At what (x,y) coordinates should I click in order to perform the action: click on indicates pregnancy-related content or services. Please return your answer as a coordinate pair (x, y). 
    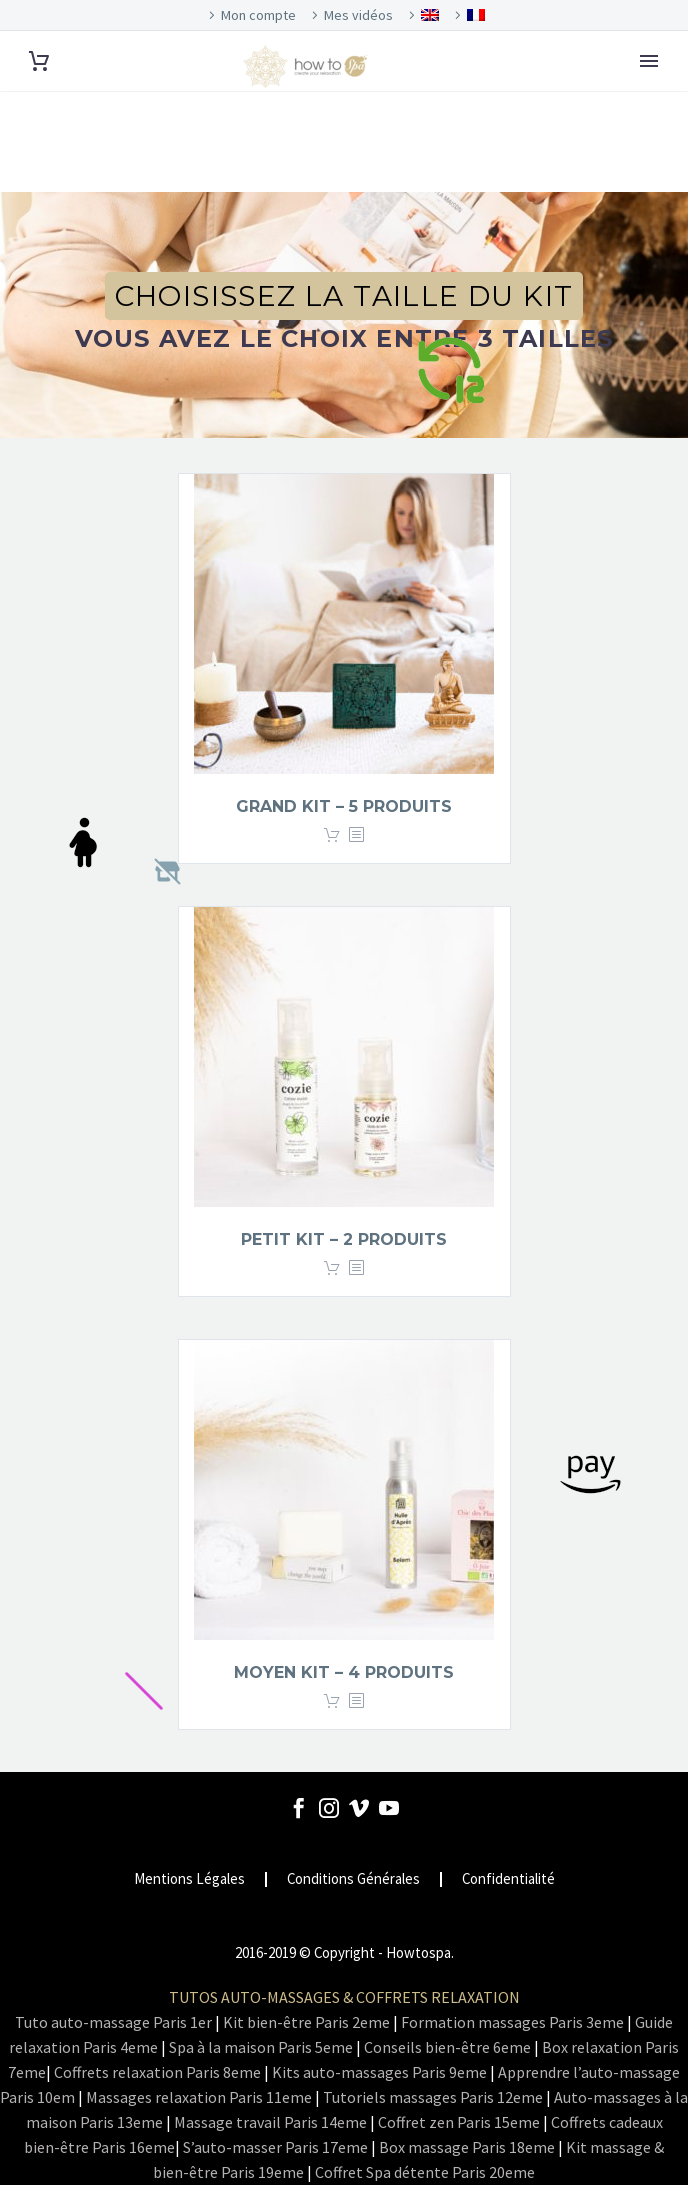
    Looking at the image, I should click on (84, 842).